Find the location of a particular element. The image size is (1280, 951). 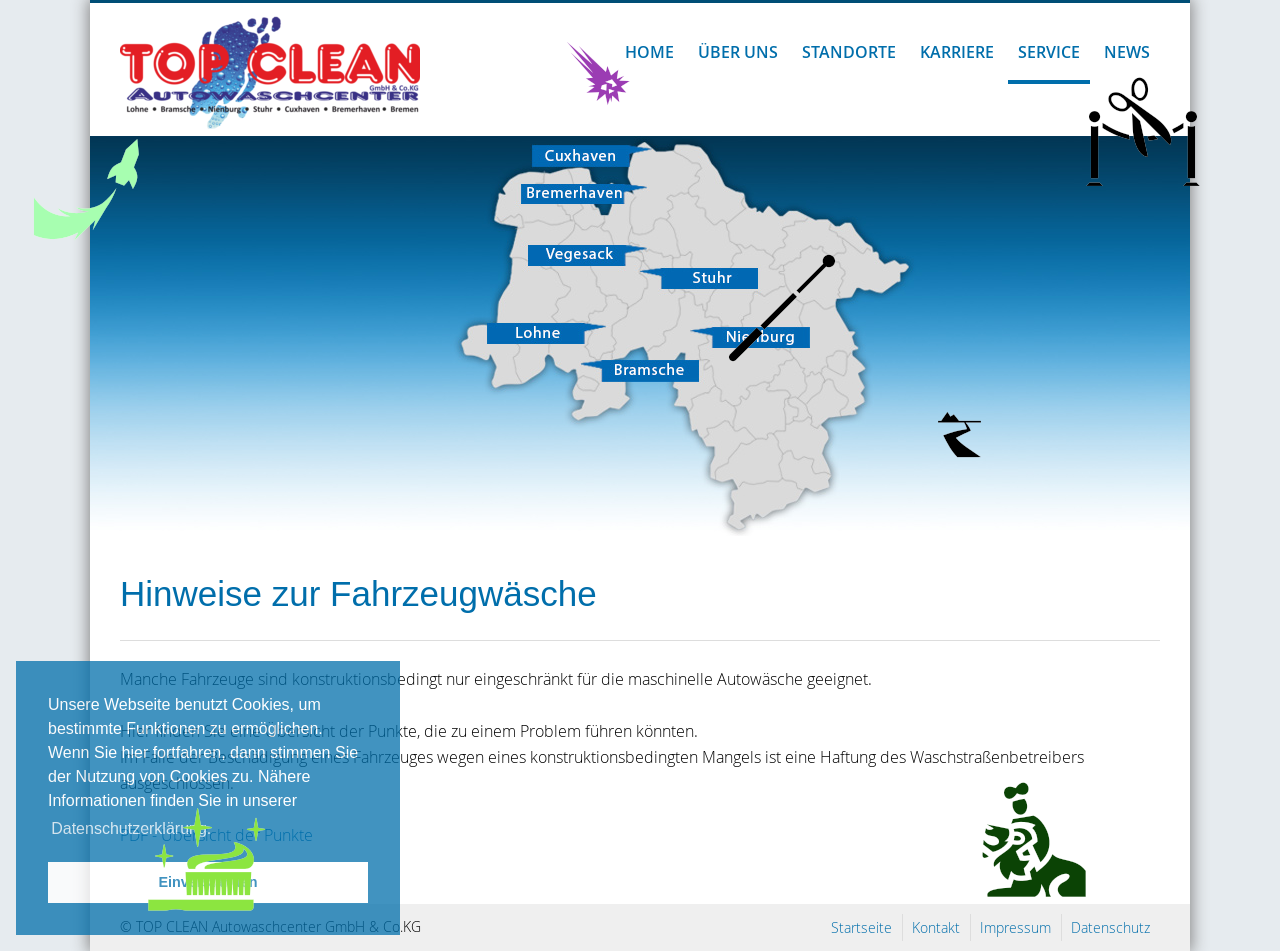

strength tarot card icon is located at coordinates (1028, 839).